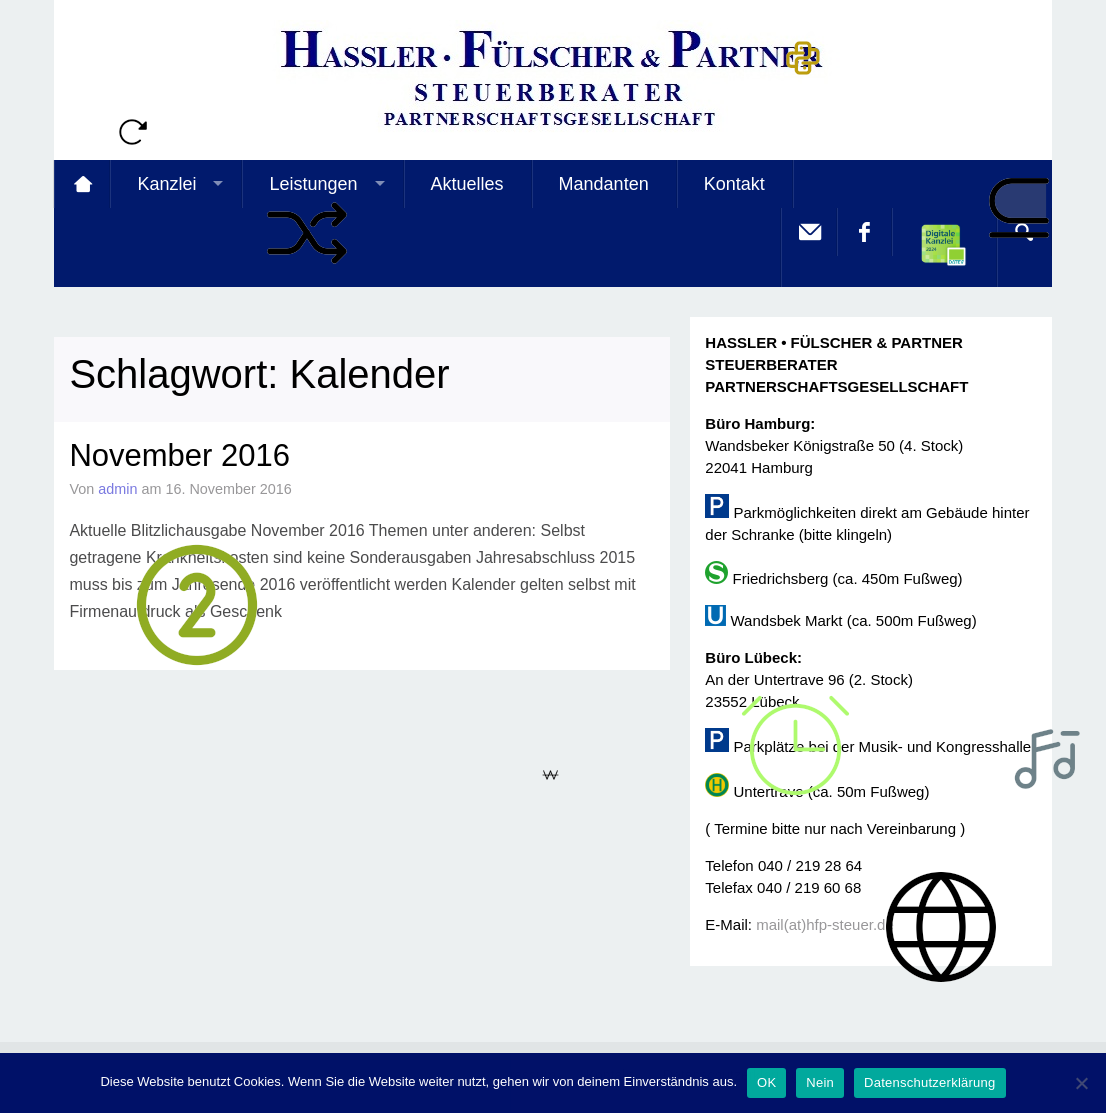 Image resolution: width=1106 pixels, height=1113 pixels. I want to click on access global or international settings, so click(941, 927).